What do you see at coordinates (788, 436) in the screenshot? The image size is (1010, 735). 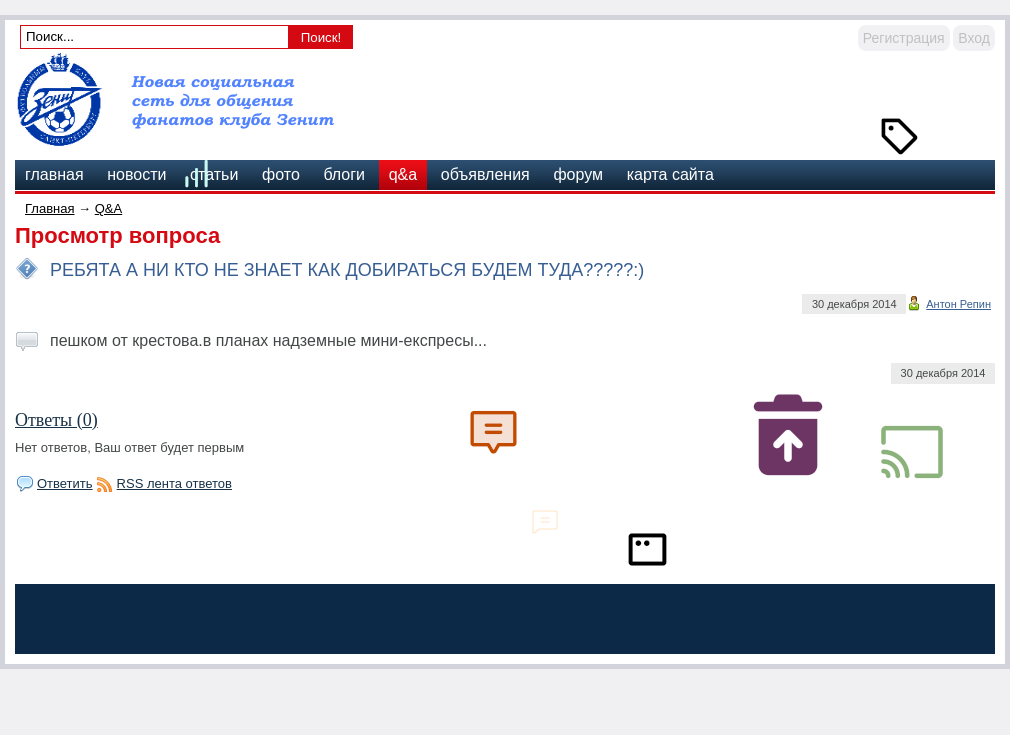 I see `restore item from trash` at bounding box center [788, 436].